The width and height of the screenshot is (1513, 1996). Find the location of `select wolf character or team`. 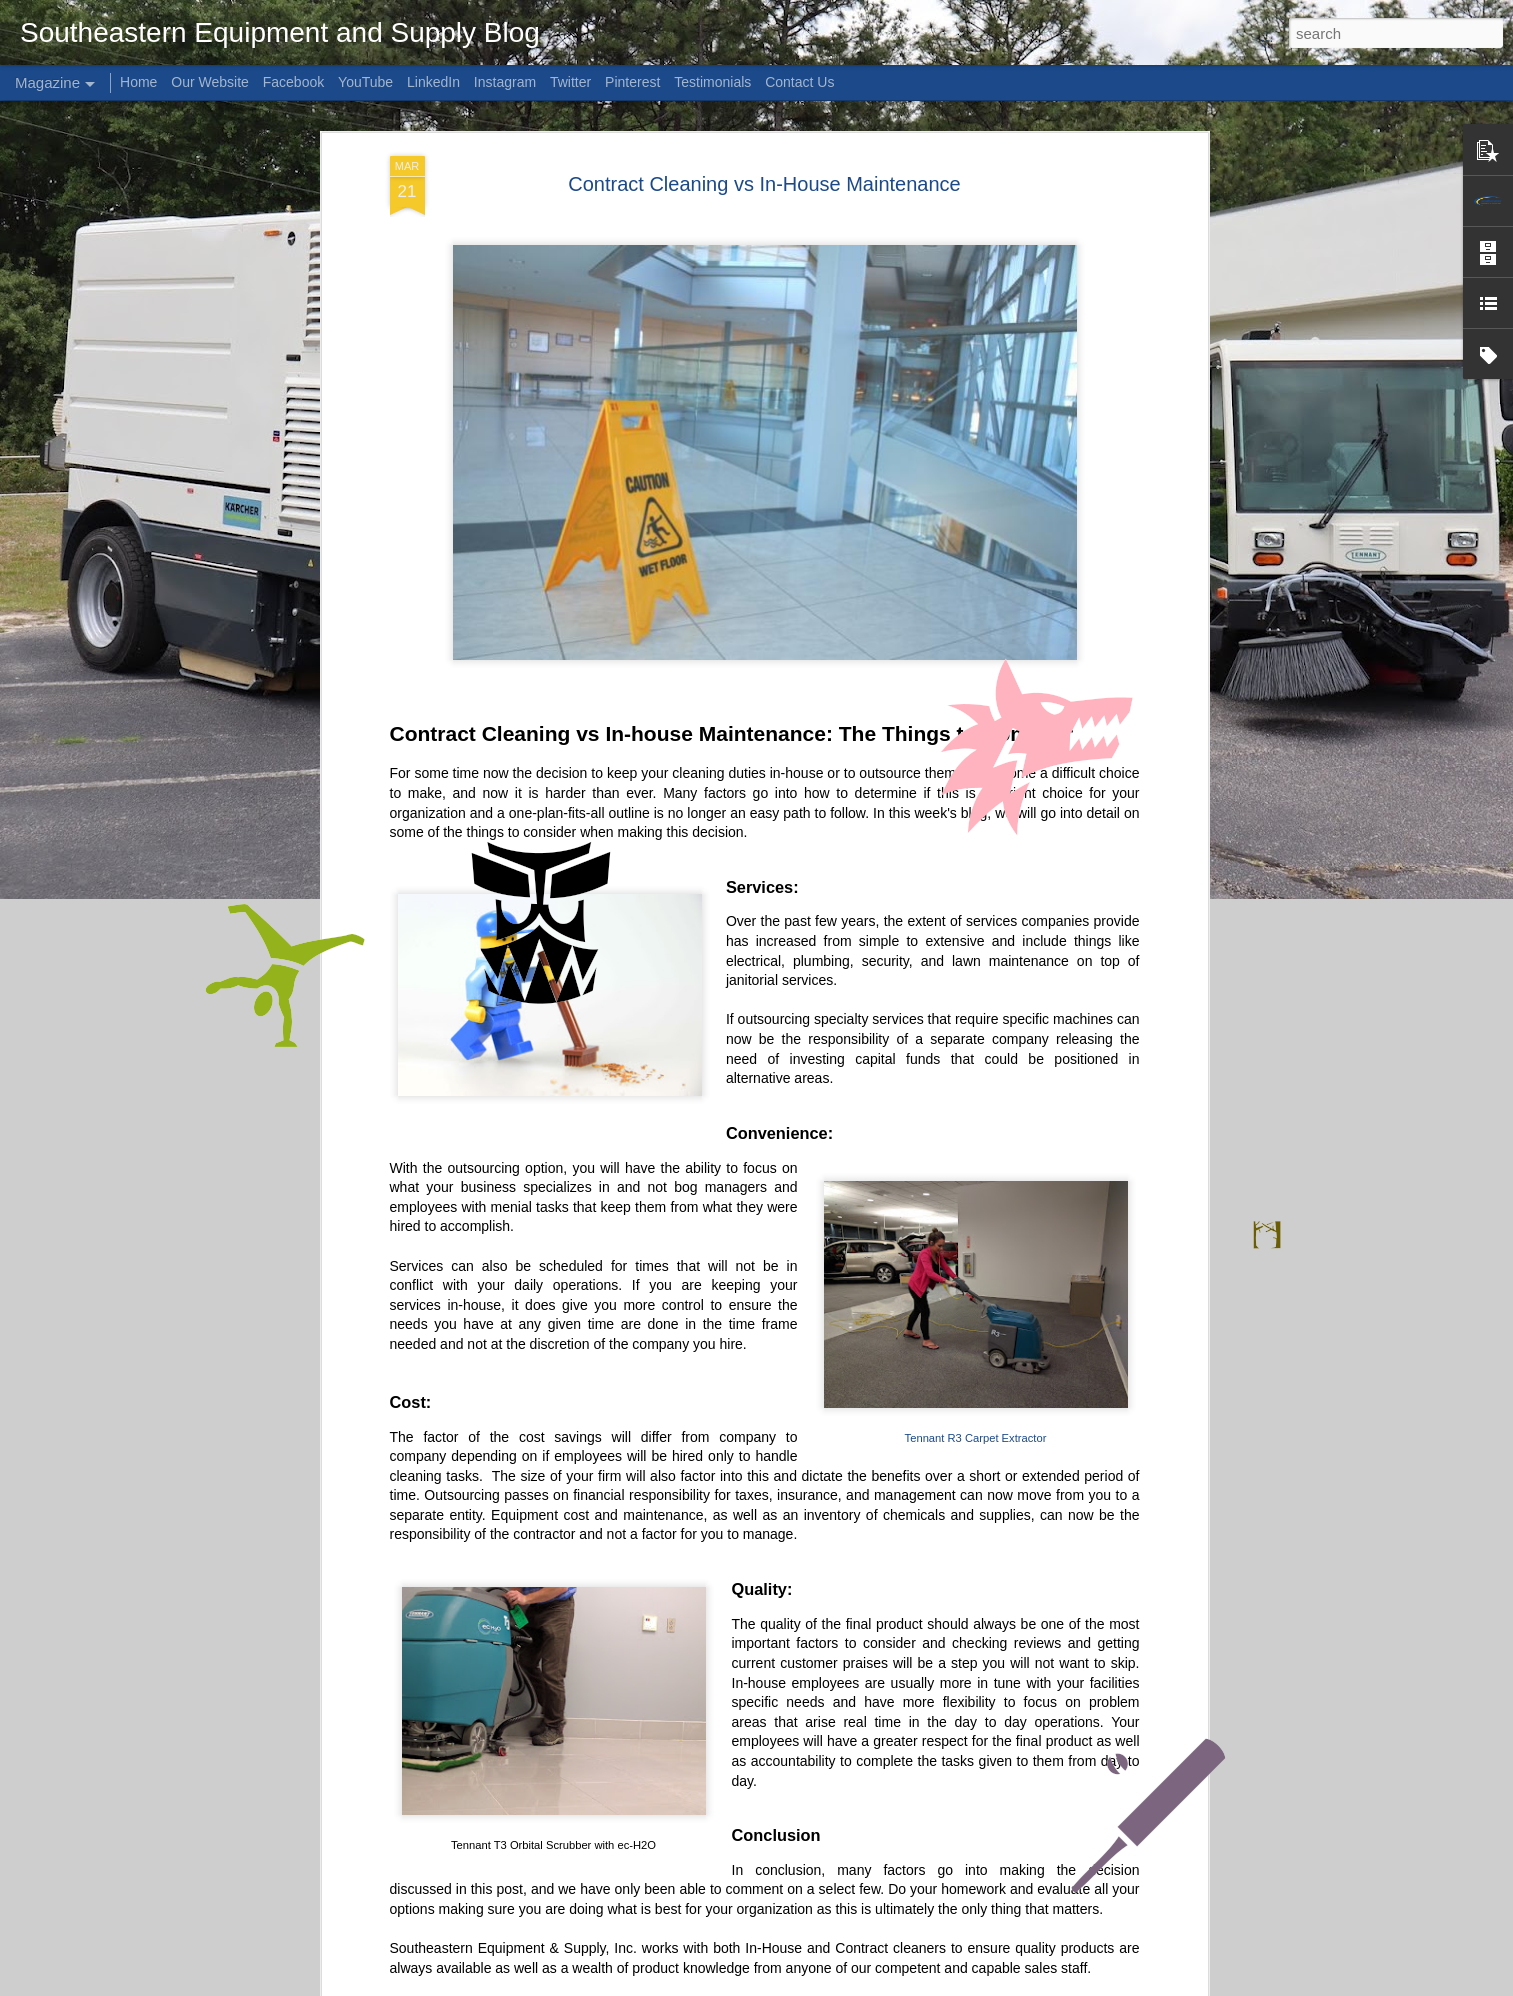

select wolf character or team is located at coordinates (1036, 745).